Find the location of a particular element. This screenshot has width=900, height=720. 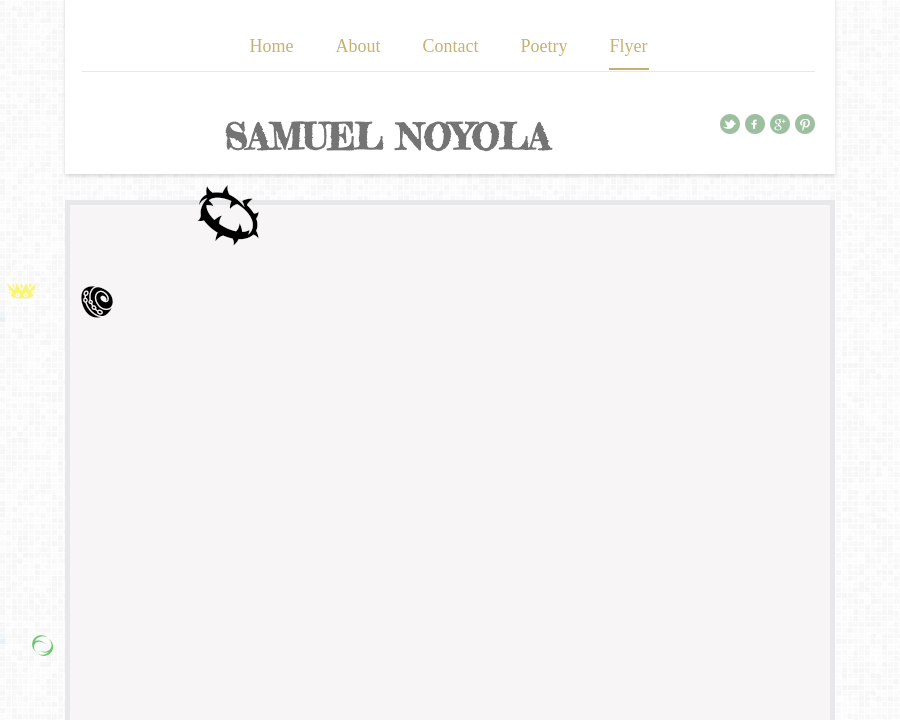

indicates premium or VIP membership status is located at coordinates (21, 290).